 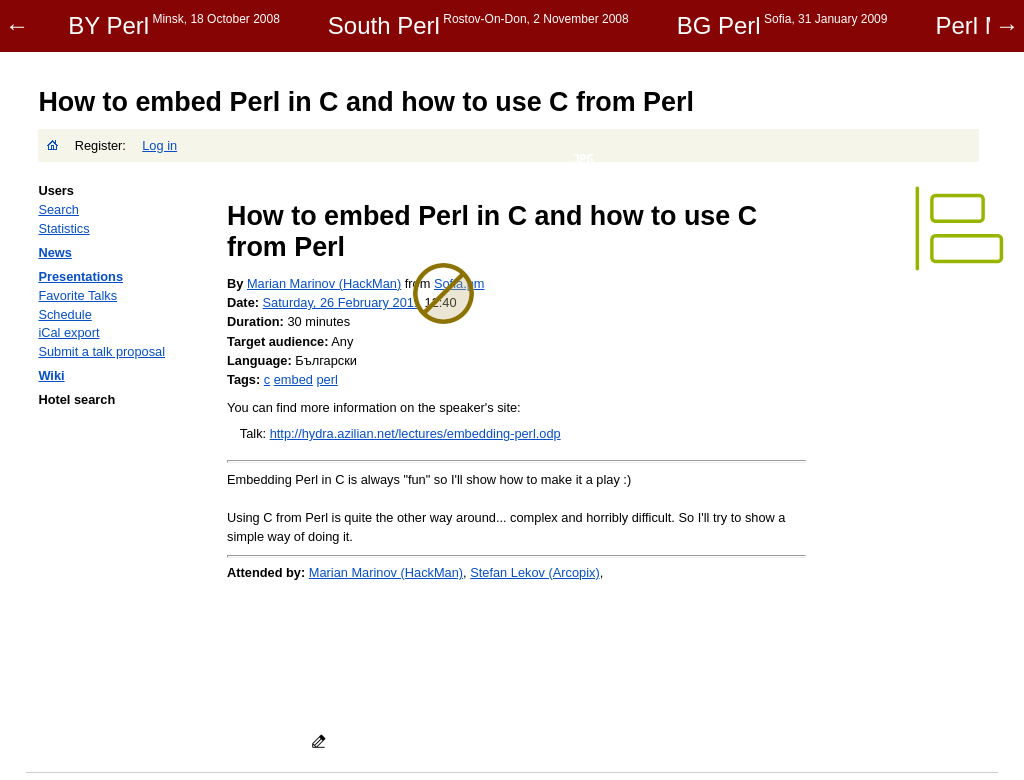 I want to click on edit or modify content, so click(x=318, y=741).